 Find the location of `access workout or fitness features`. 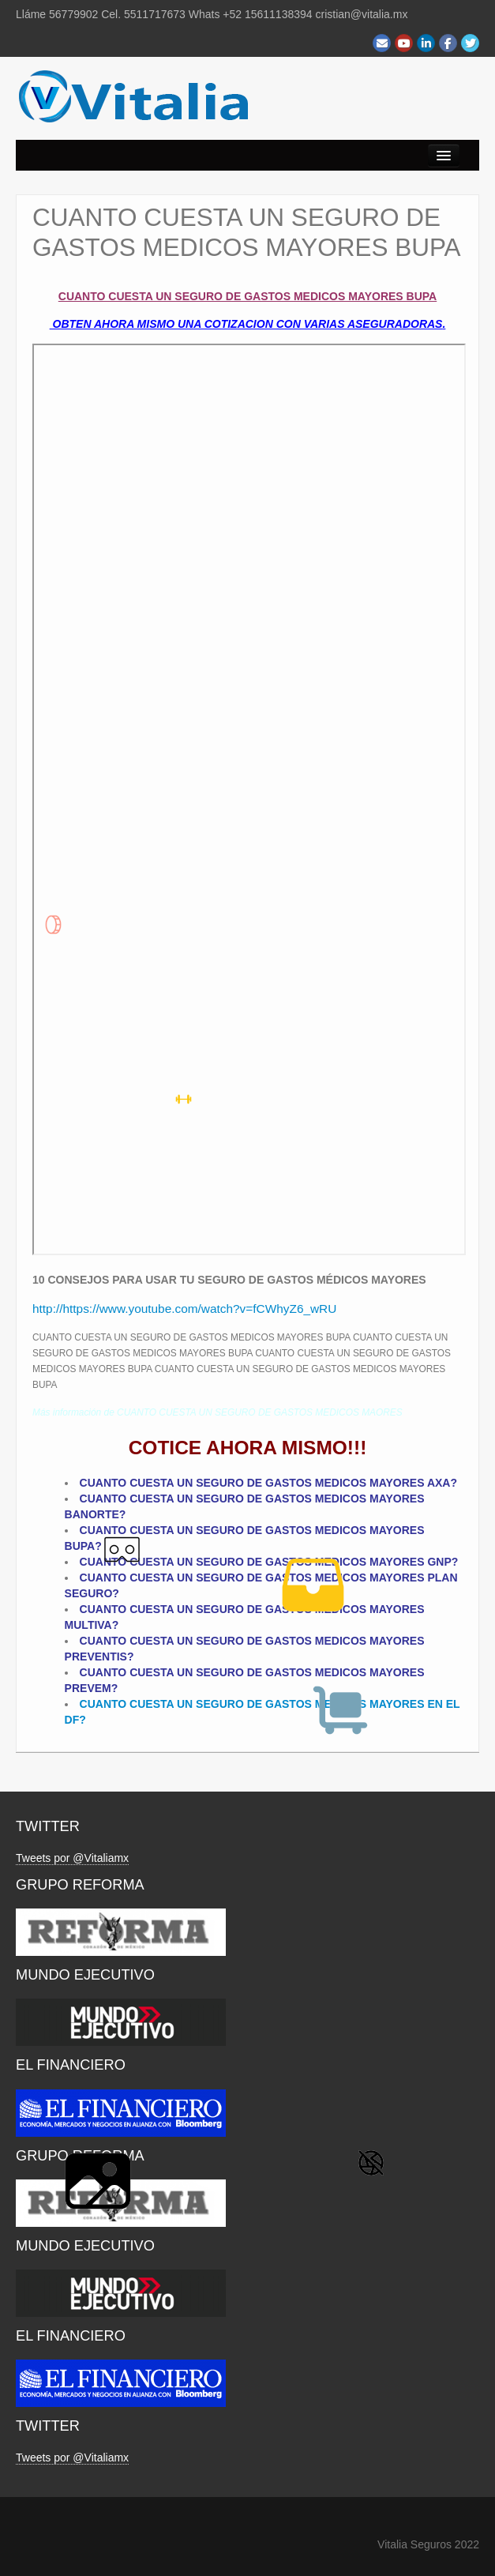

access workout or fitness features is located at coordinates (183, 1099).